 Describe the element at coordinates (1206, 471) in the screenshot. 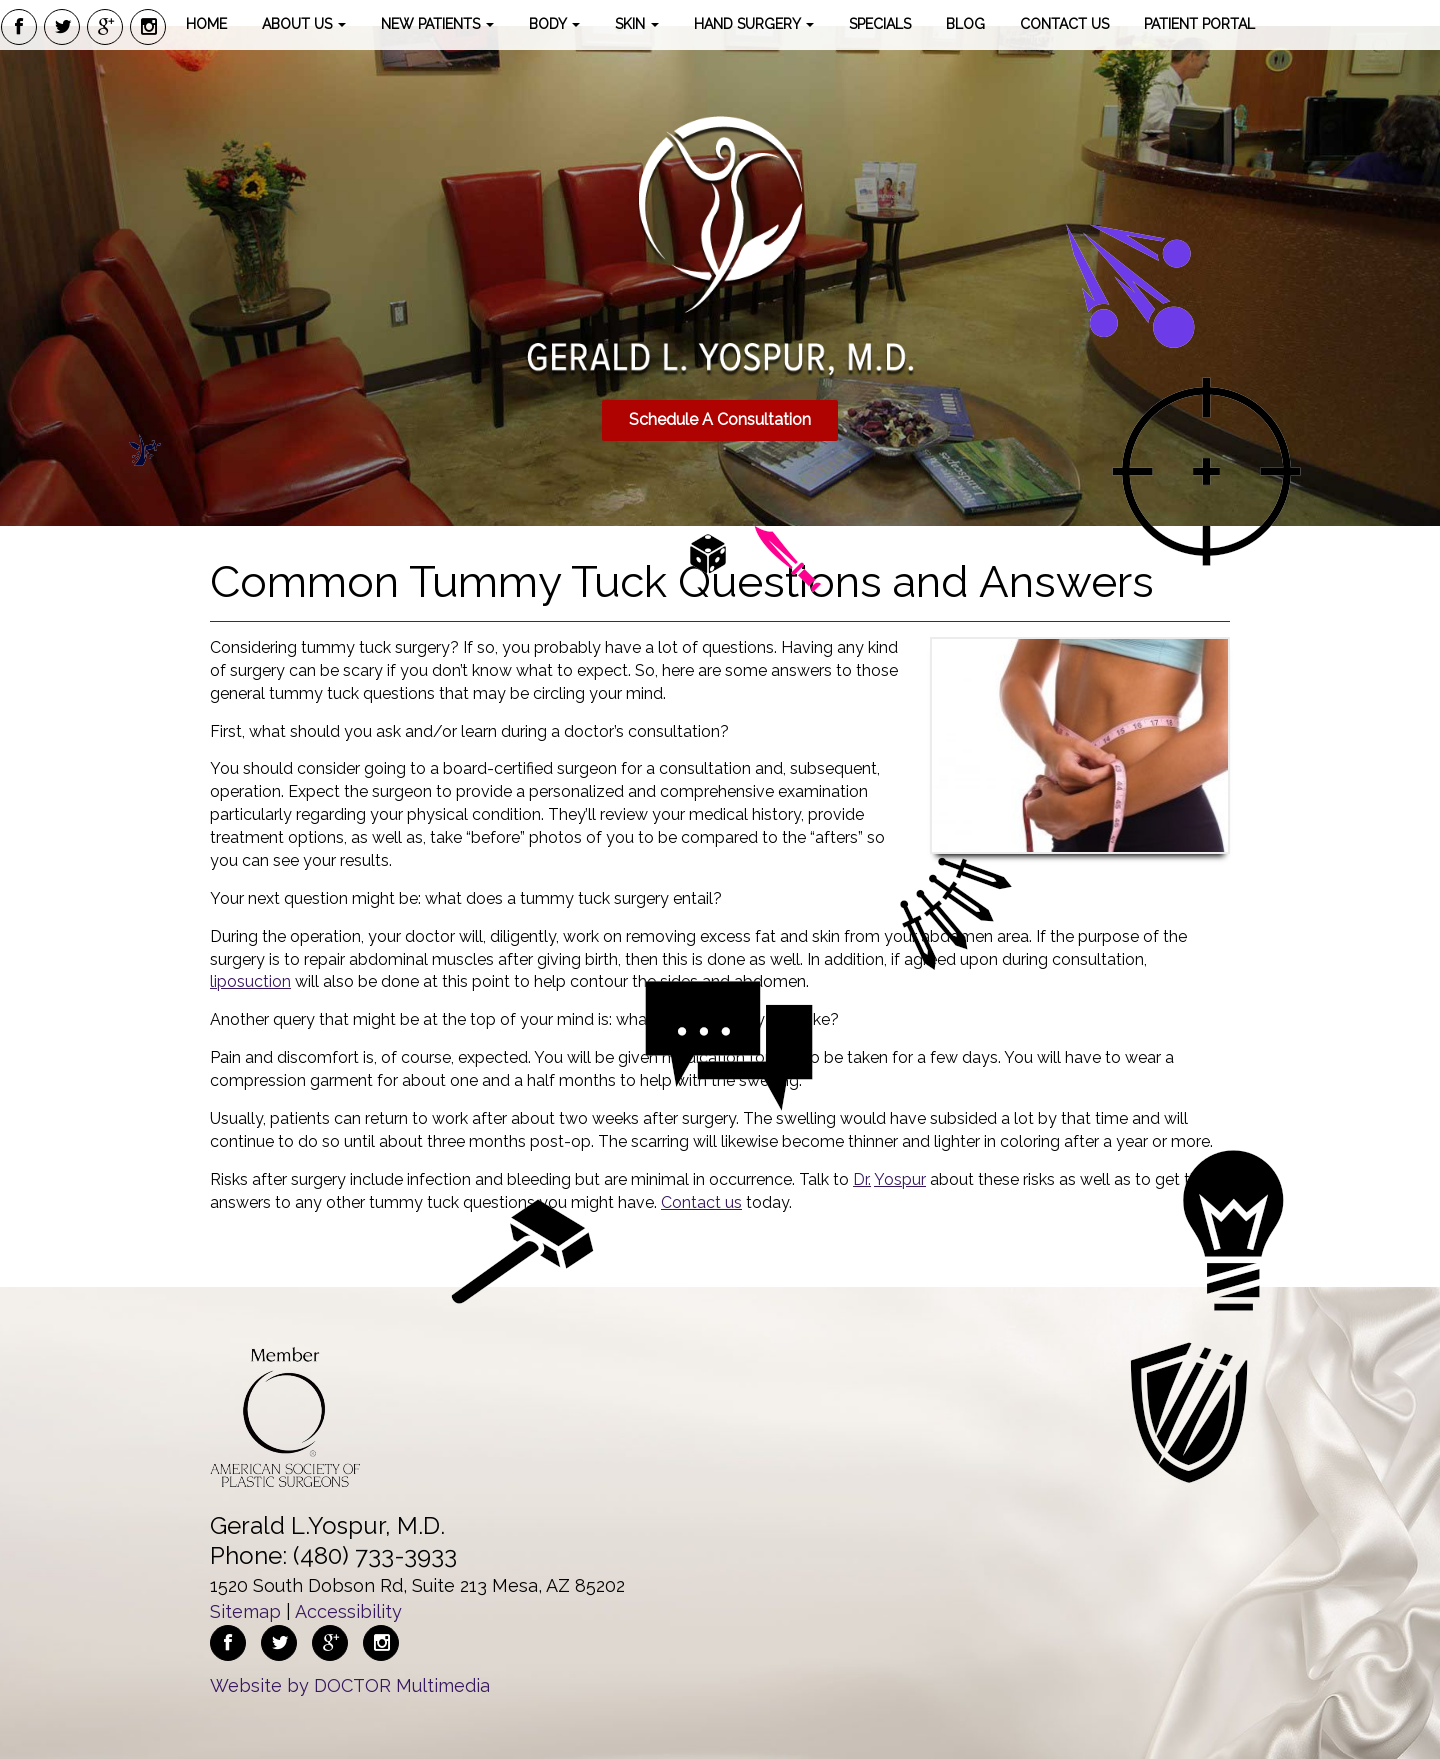

I see `aim or target an object in a game` at that location.